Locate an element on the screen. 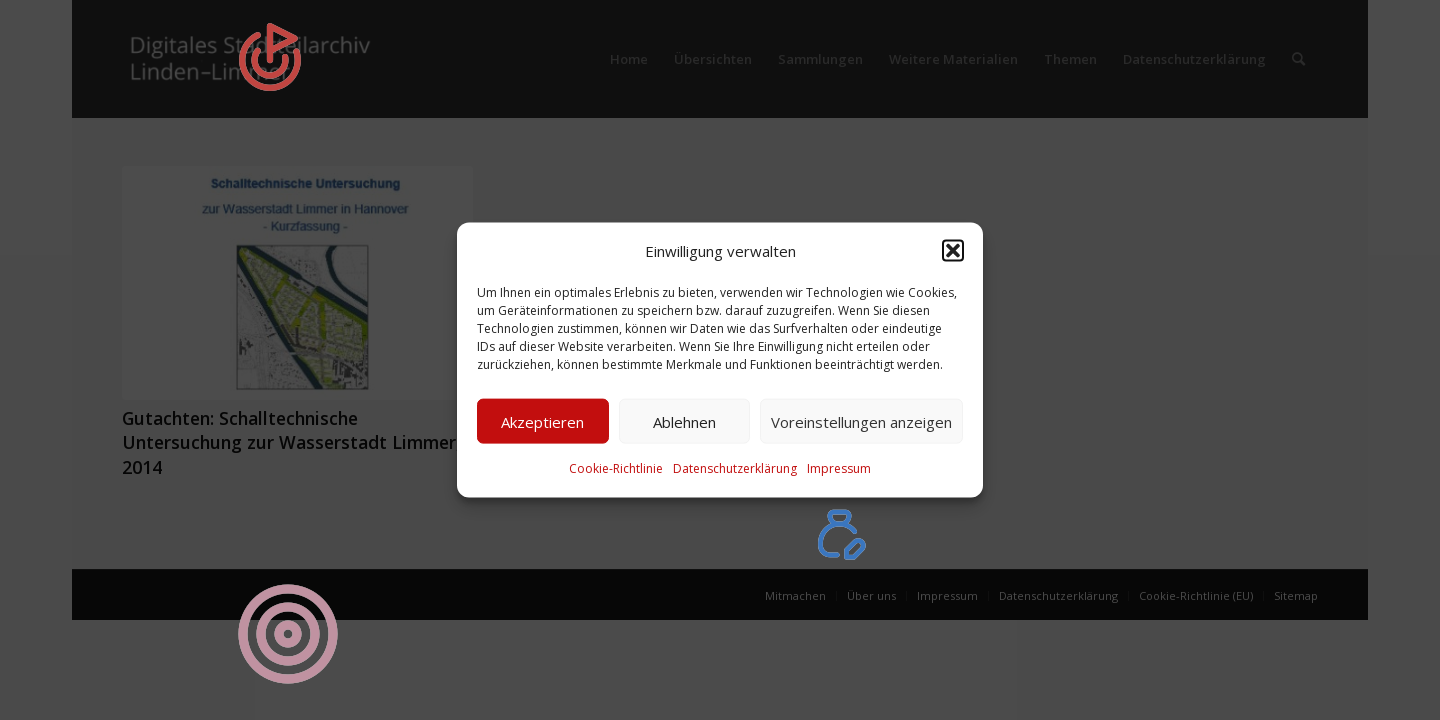 Image resolution: width=1440 pixels, height=720 pixels. set a goal or target is located at coordinates (288, 634).